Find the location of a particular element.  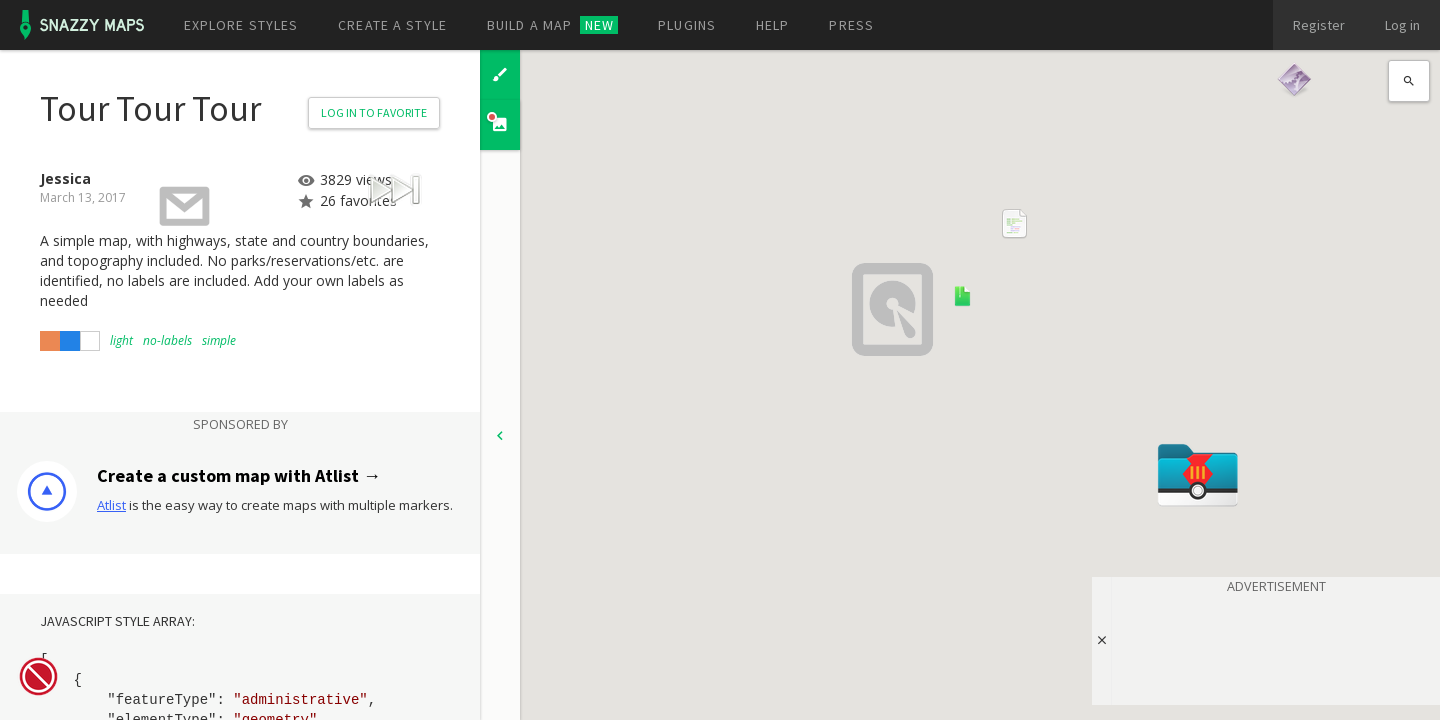

compressed archive file (.arc format) is located at coordinates (962, 296).